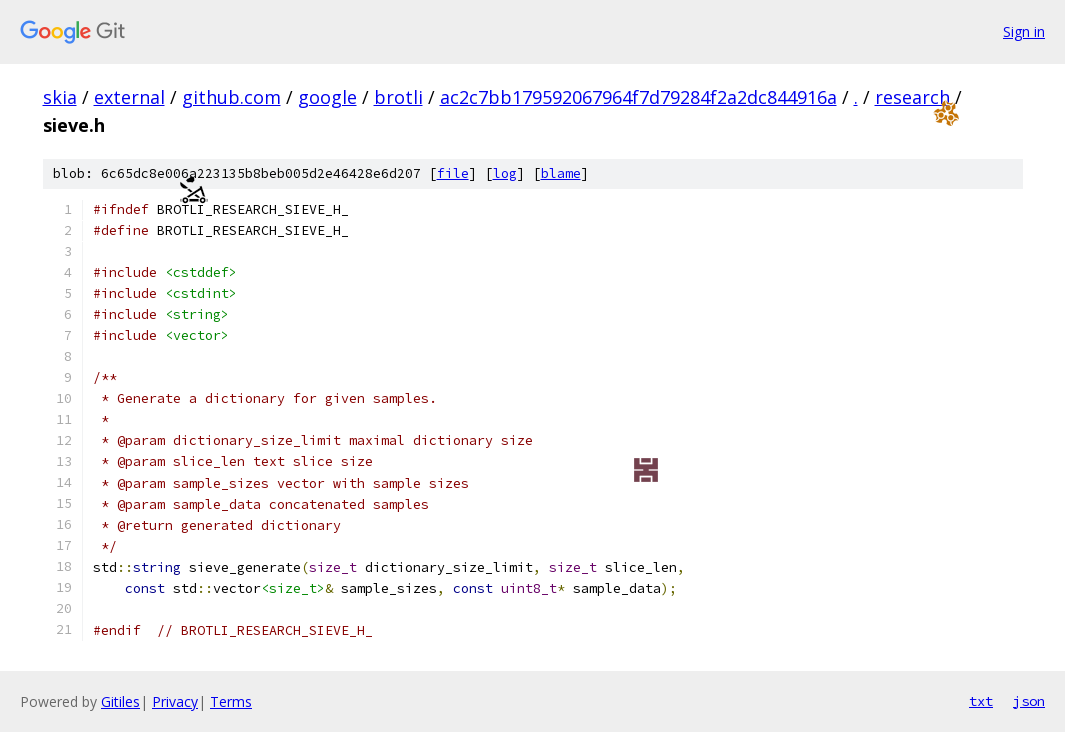 Image resolution: width=1065 pixels, height=732 pixels. What do you see at coordinates (946, 113) in the screenshot?
I see `a throwing star or shuriken weapon in a game inventory` at bounding box center [946, 113].